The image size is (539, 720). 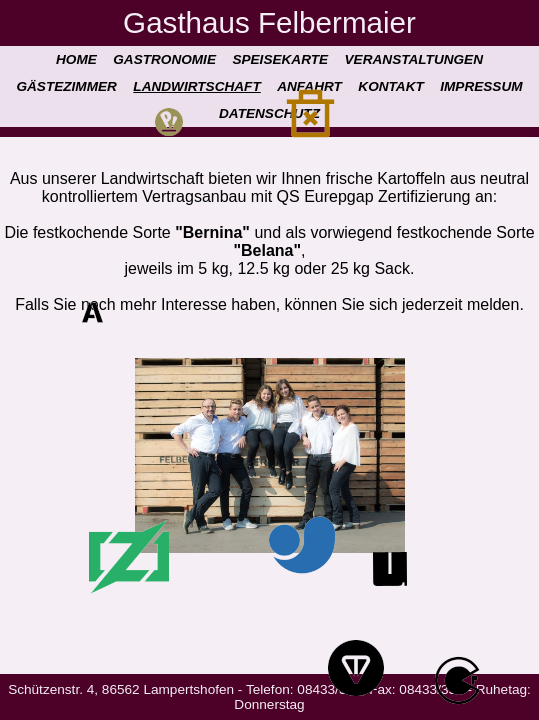 What do you see at coordinates (169, 122) in the screenshot?
I see `pop!_os linux distribution logo` at bounding box center [169, 122].